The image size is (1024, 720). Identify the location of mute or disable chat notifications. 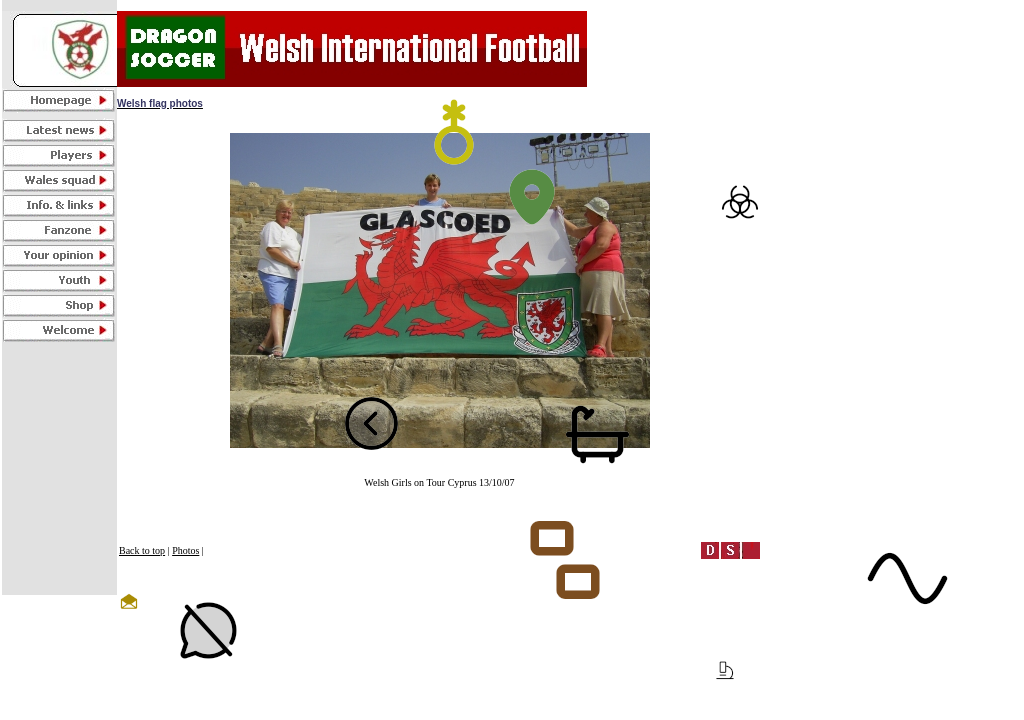
(208, 630).